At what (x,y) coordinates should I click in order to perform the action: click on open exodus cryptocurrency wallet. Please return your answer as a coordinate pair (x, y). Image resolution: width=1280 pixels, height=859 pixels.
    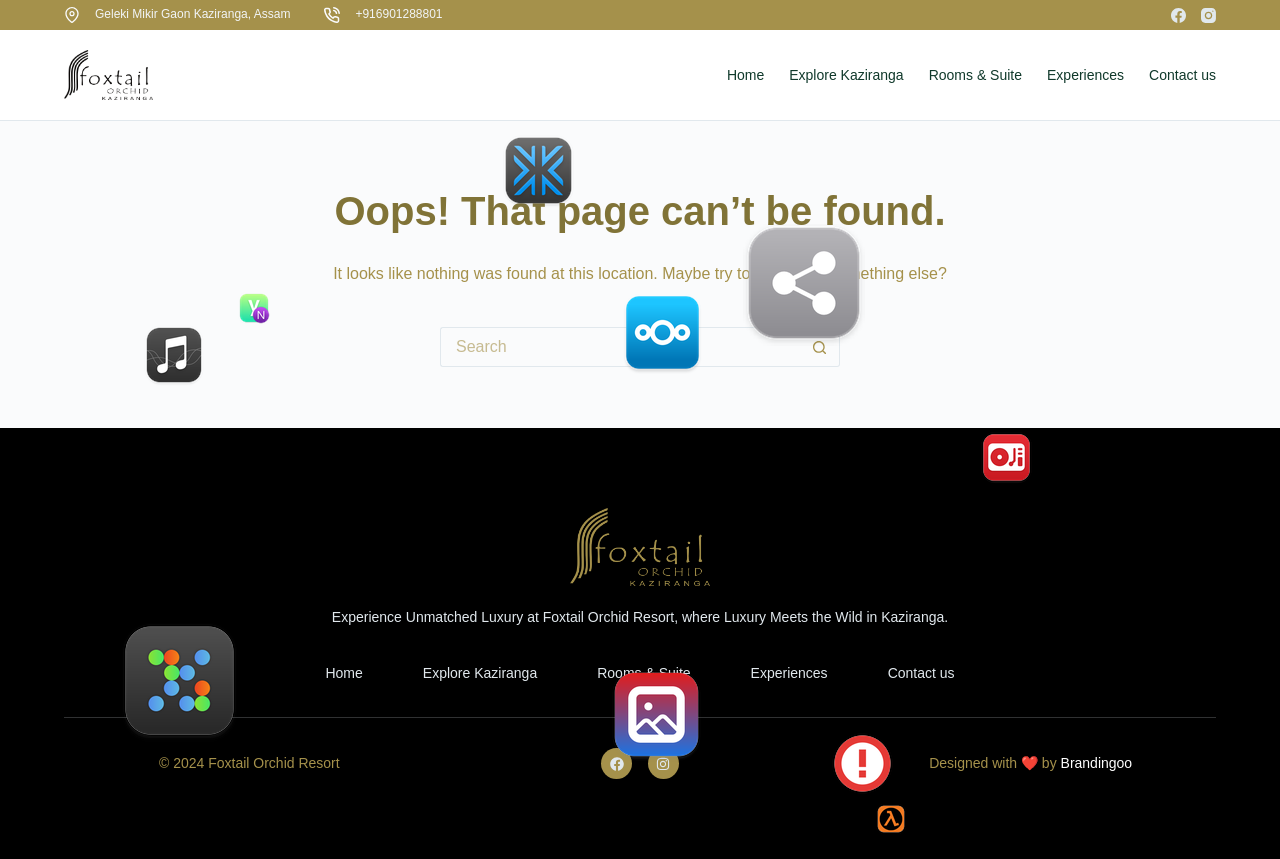
    Looking at the image, I should click on (538, 170).